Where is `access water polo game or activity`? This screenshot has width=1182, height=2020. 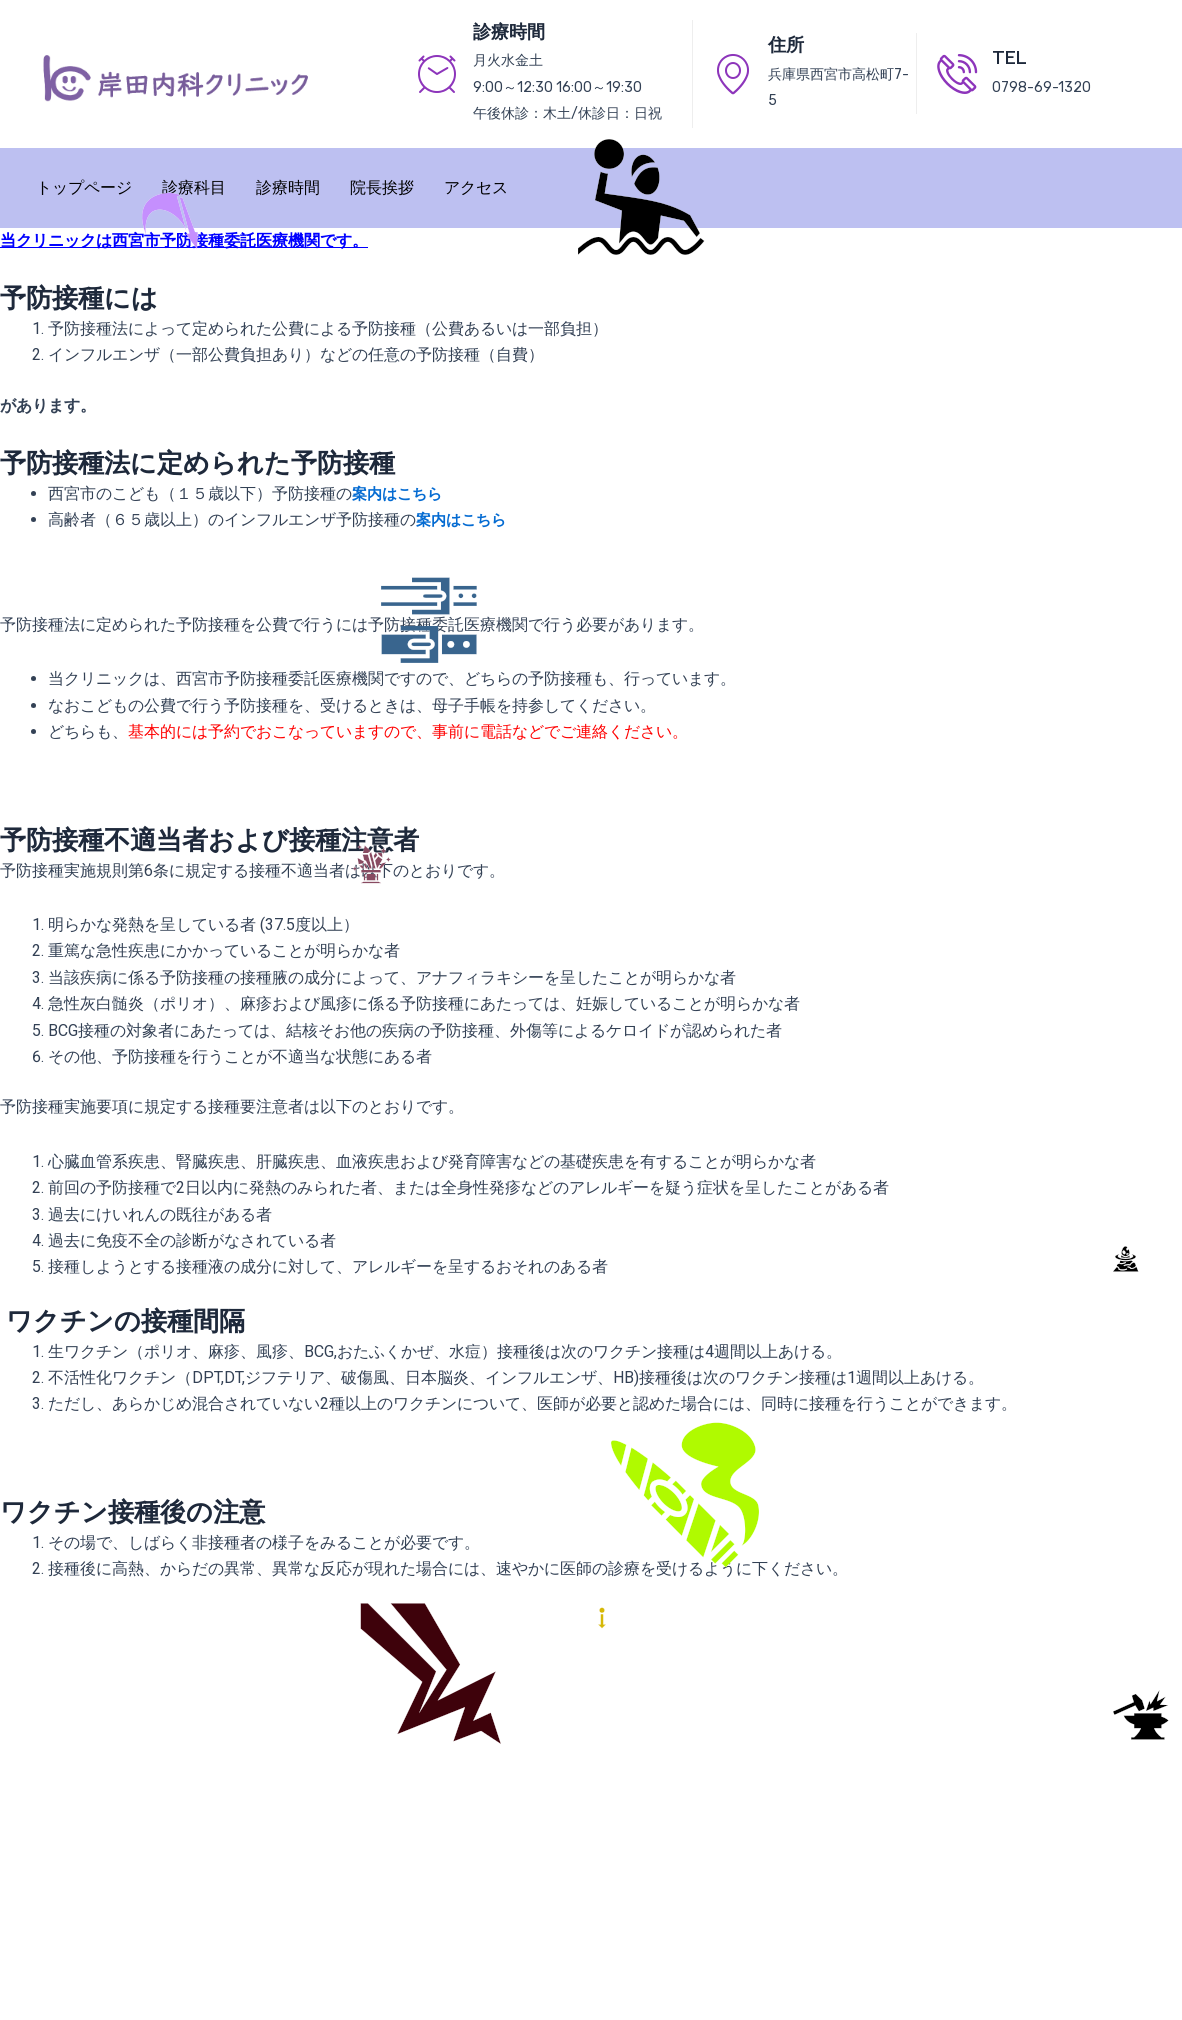
access water polo game or activity is located at coordinates (642, 197).